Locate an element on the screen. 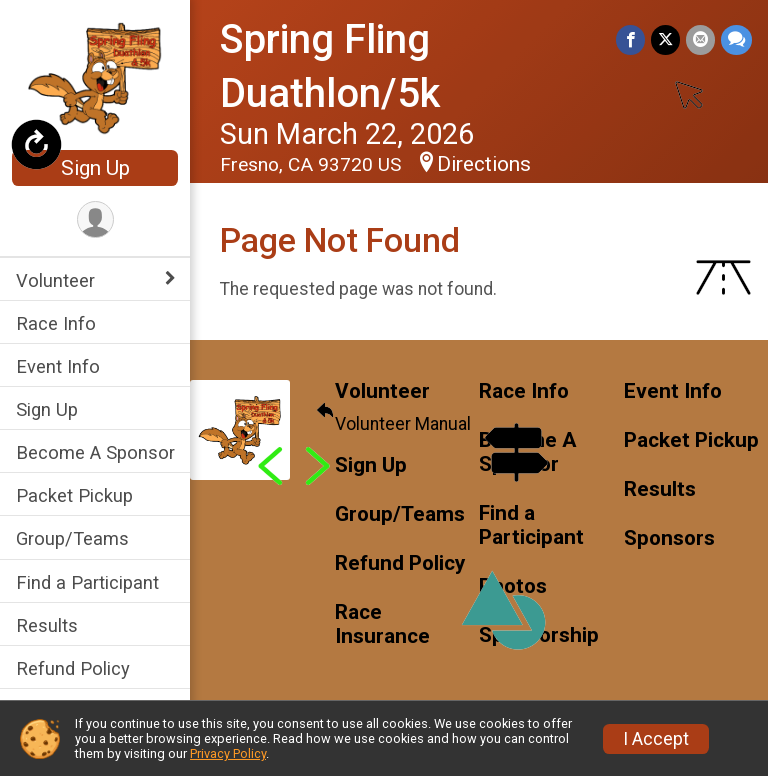 The image size is (768, 776). undo the last action is located at coordinates (325, 410).